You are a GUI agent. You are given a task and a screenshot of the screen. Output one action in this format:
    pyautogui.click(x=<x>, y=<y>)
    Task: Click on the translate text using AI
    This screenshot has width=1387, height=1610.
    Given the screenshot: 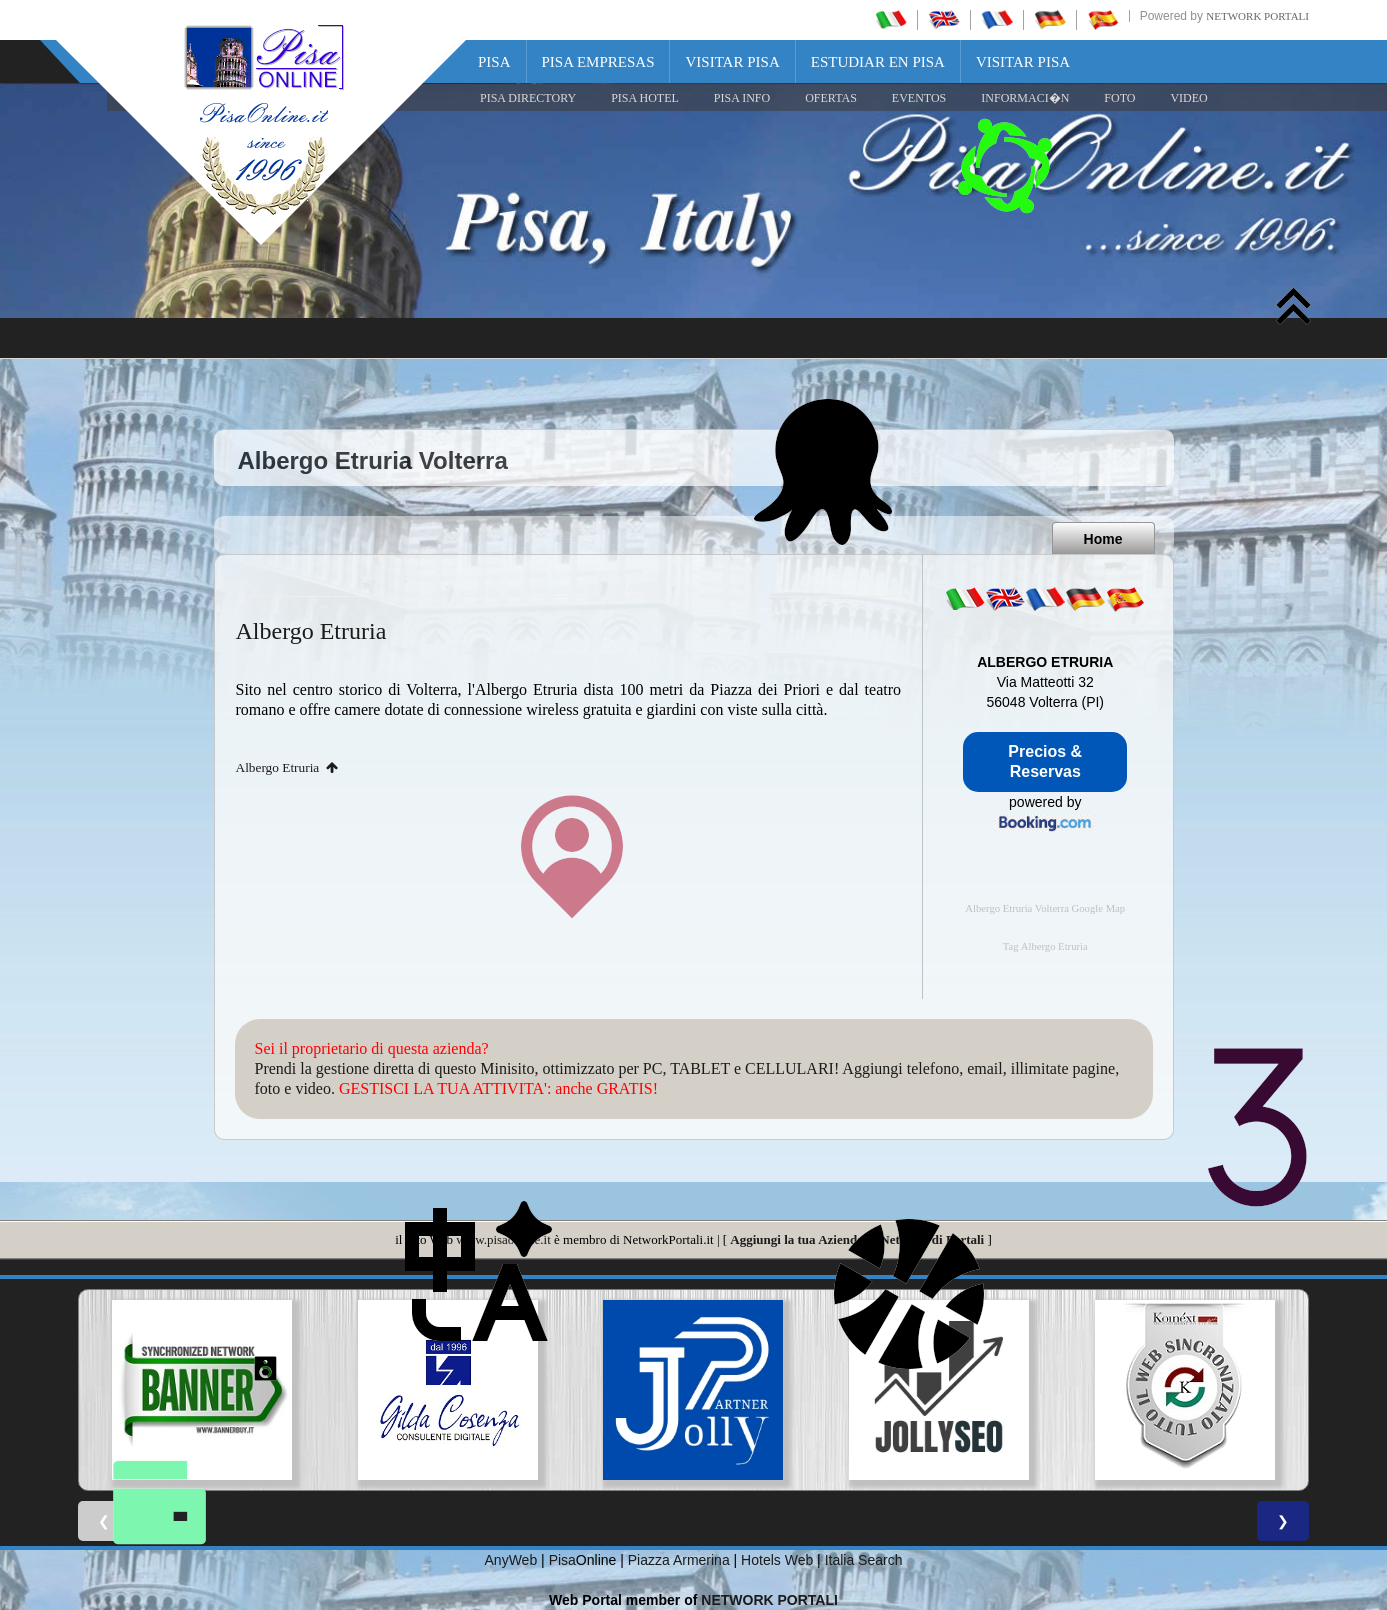 What is the action you would take?
    pyautogui.click(x=475, y=1278)
    